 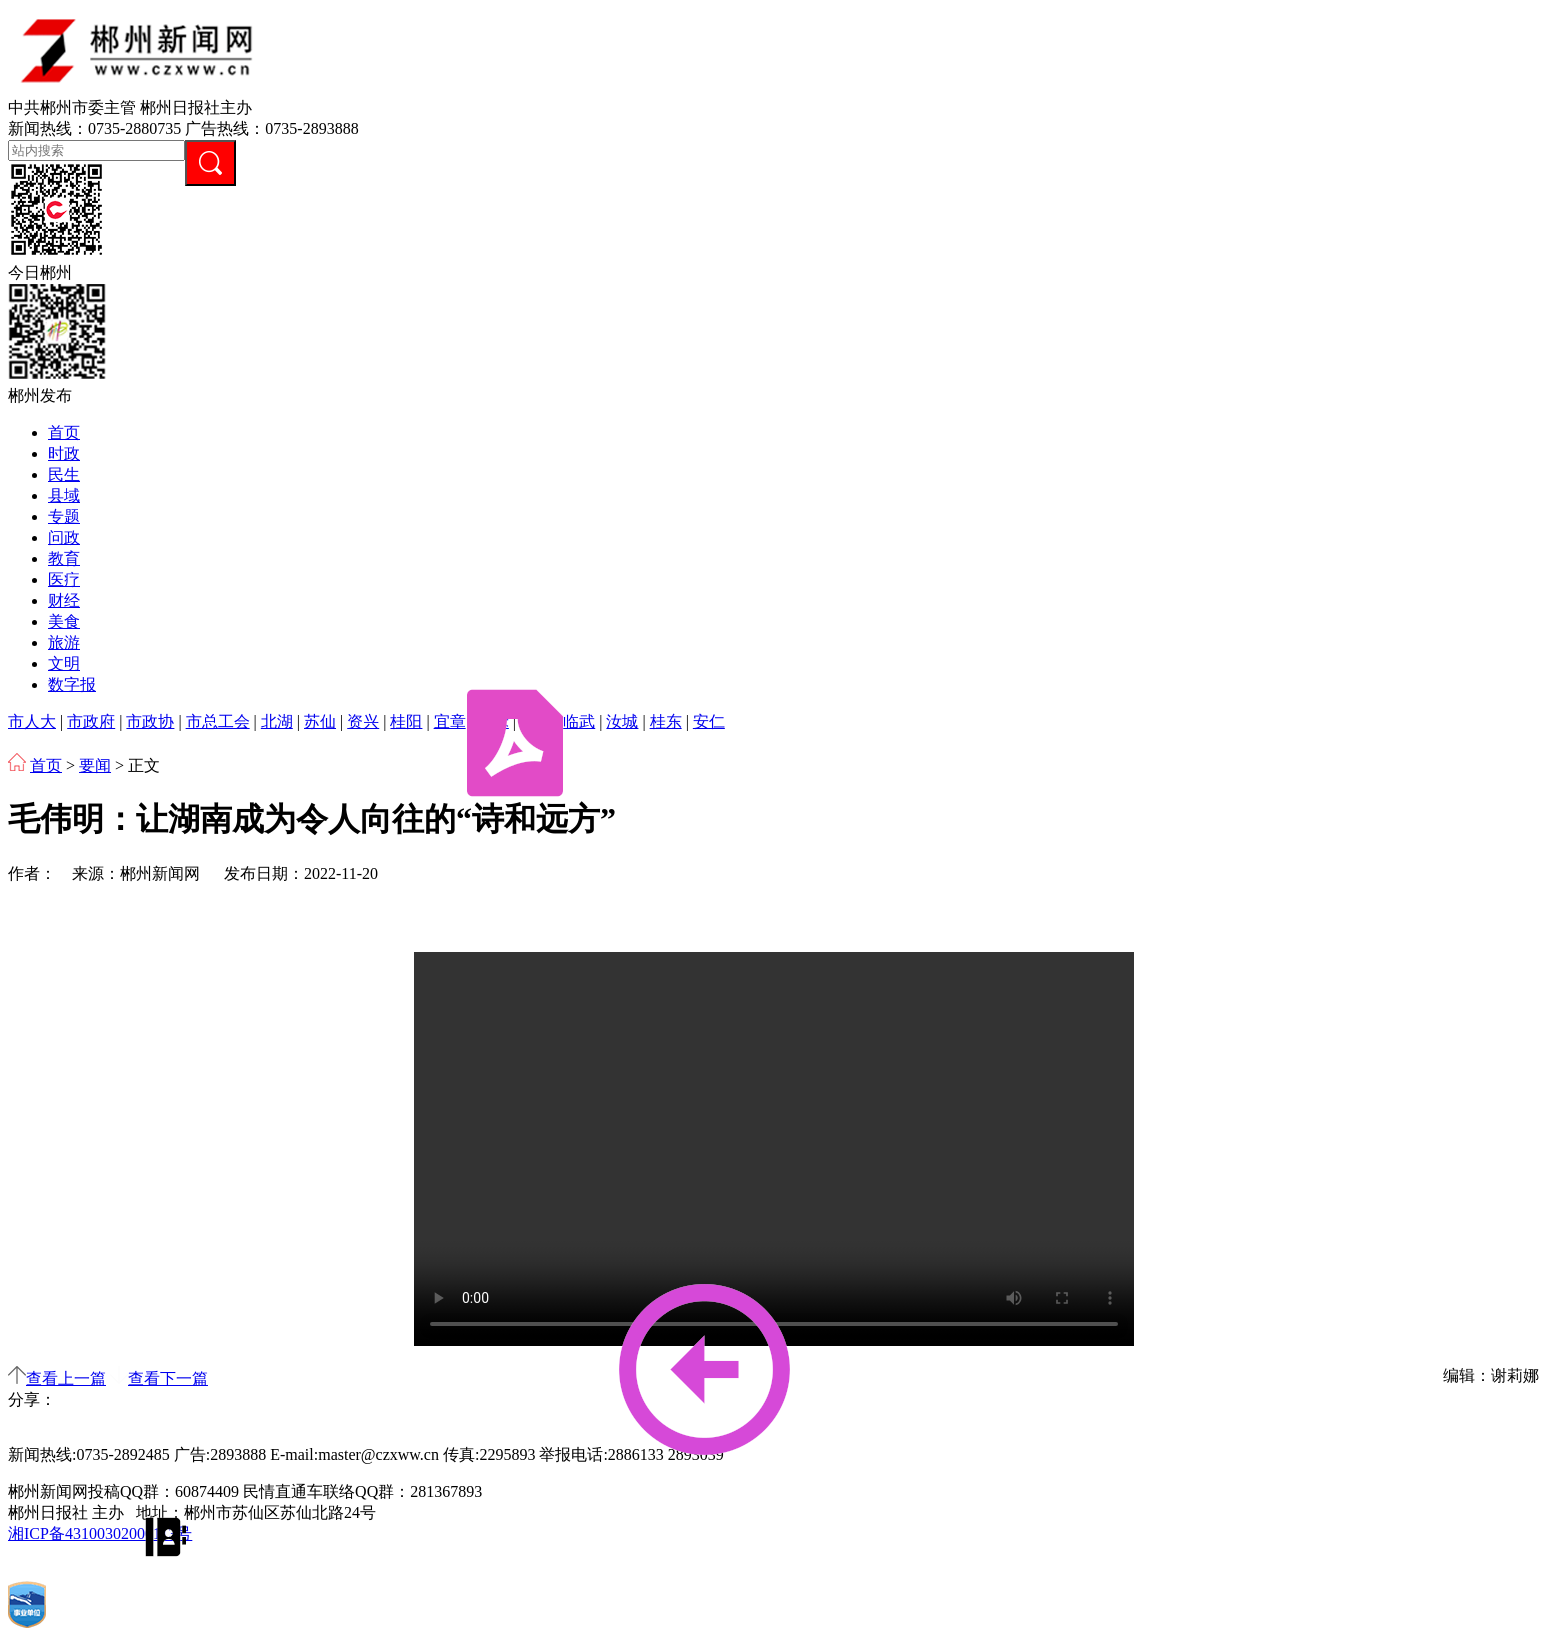 I want to click on go back to the previous screen, so click(x=704, y=1369).